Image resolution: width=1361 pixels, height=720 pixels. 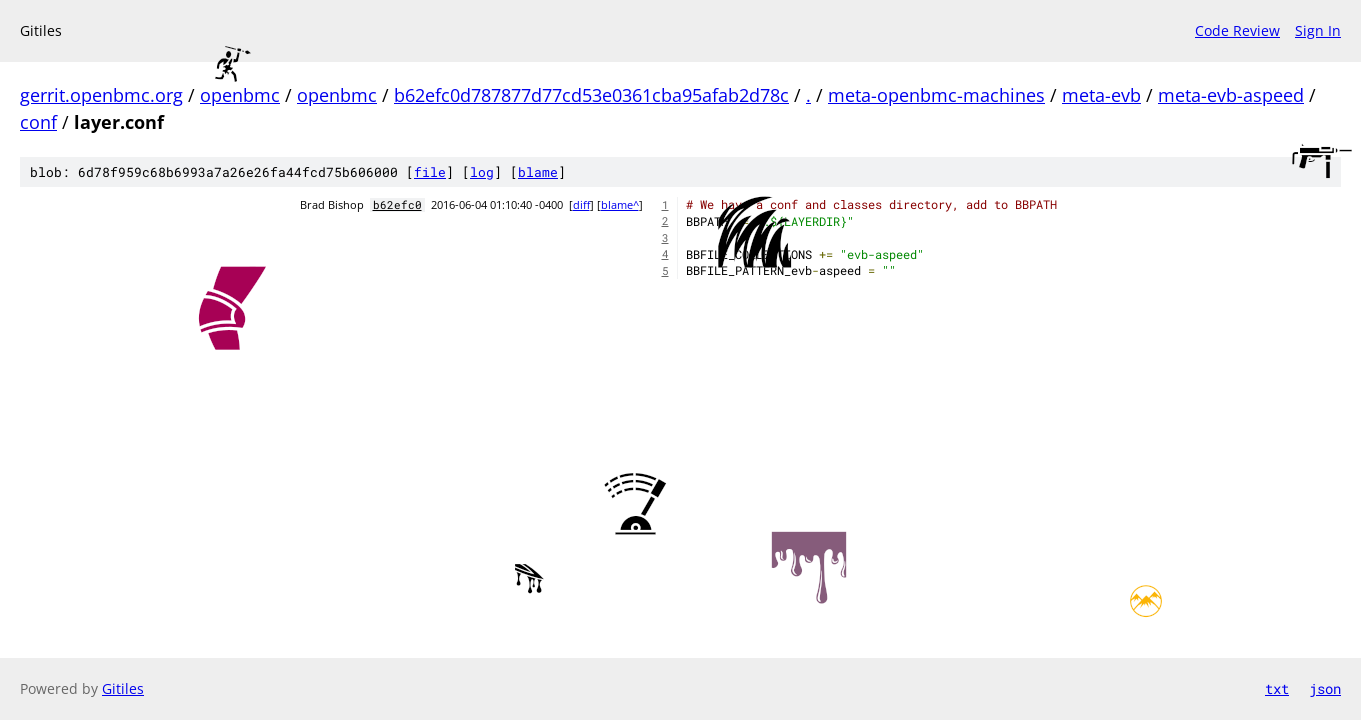 What do you see at coordinates (809, 569) in the screenshot?
I see `indicates blood or gore content warning` at bounding box center [809, 569].